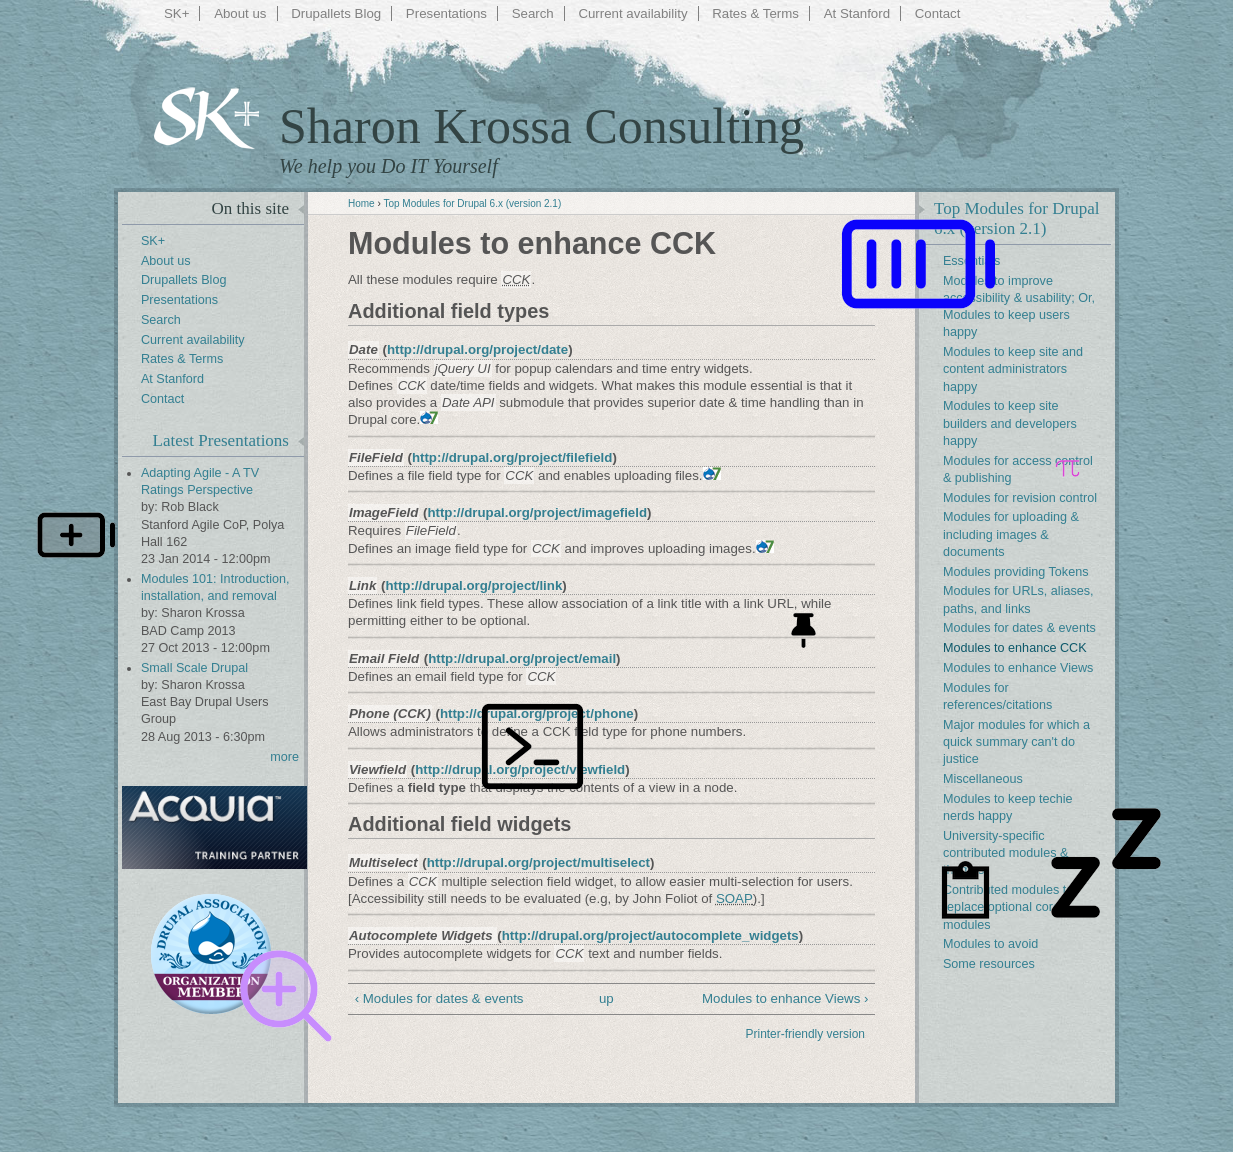 The image size is (1233, 1152). Describe the element at coordinates (916, 264) in the screenshot. I see `indicates high battery level` at that location.